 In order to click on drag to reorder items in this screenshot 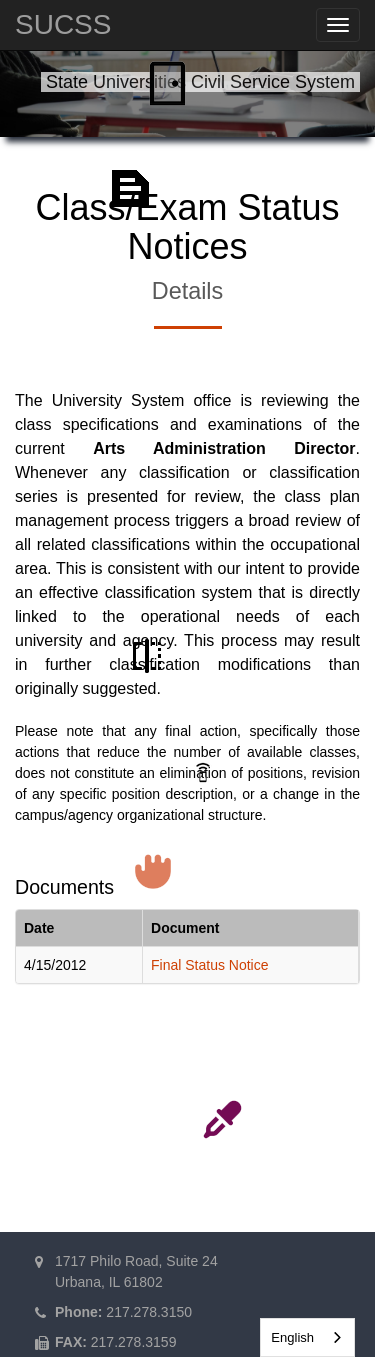, I will do `click(153, 866)`.